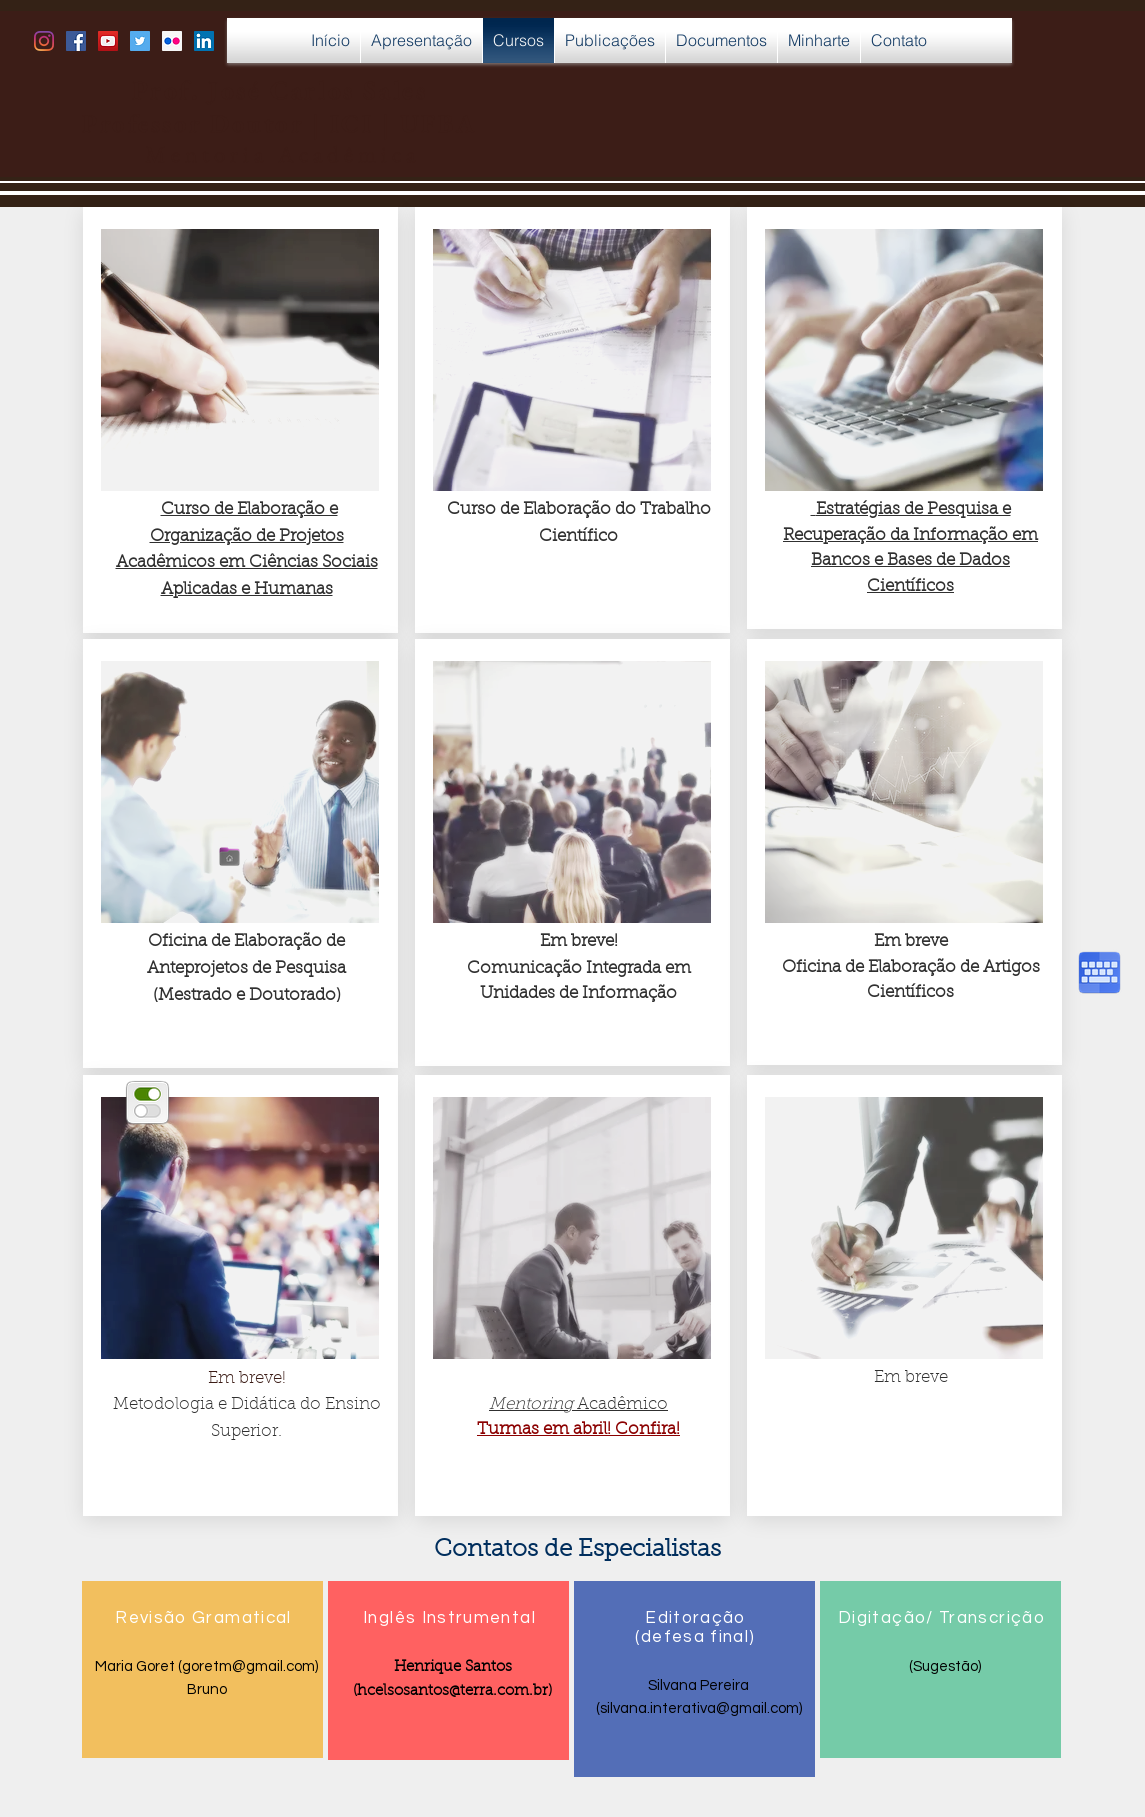 The width and height of the screenshot is (1145, 1817). Describe the element at coordinates (147, 1102) in the screenshot. I see `open system settings or preferences` at that location.